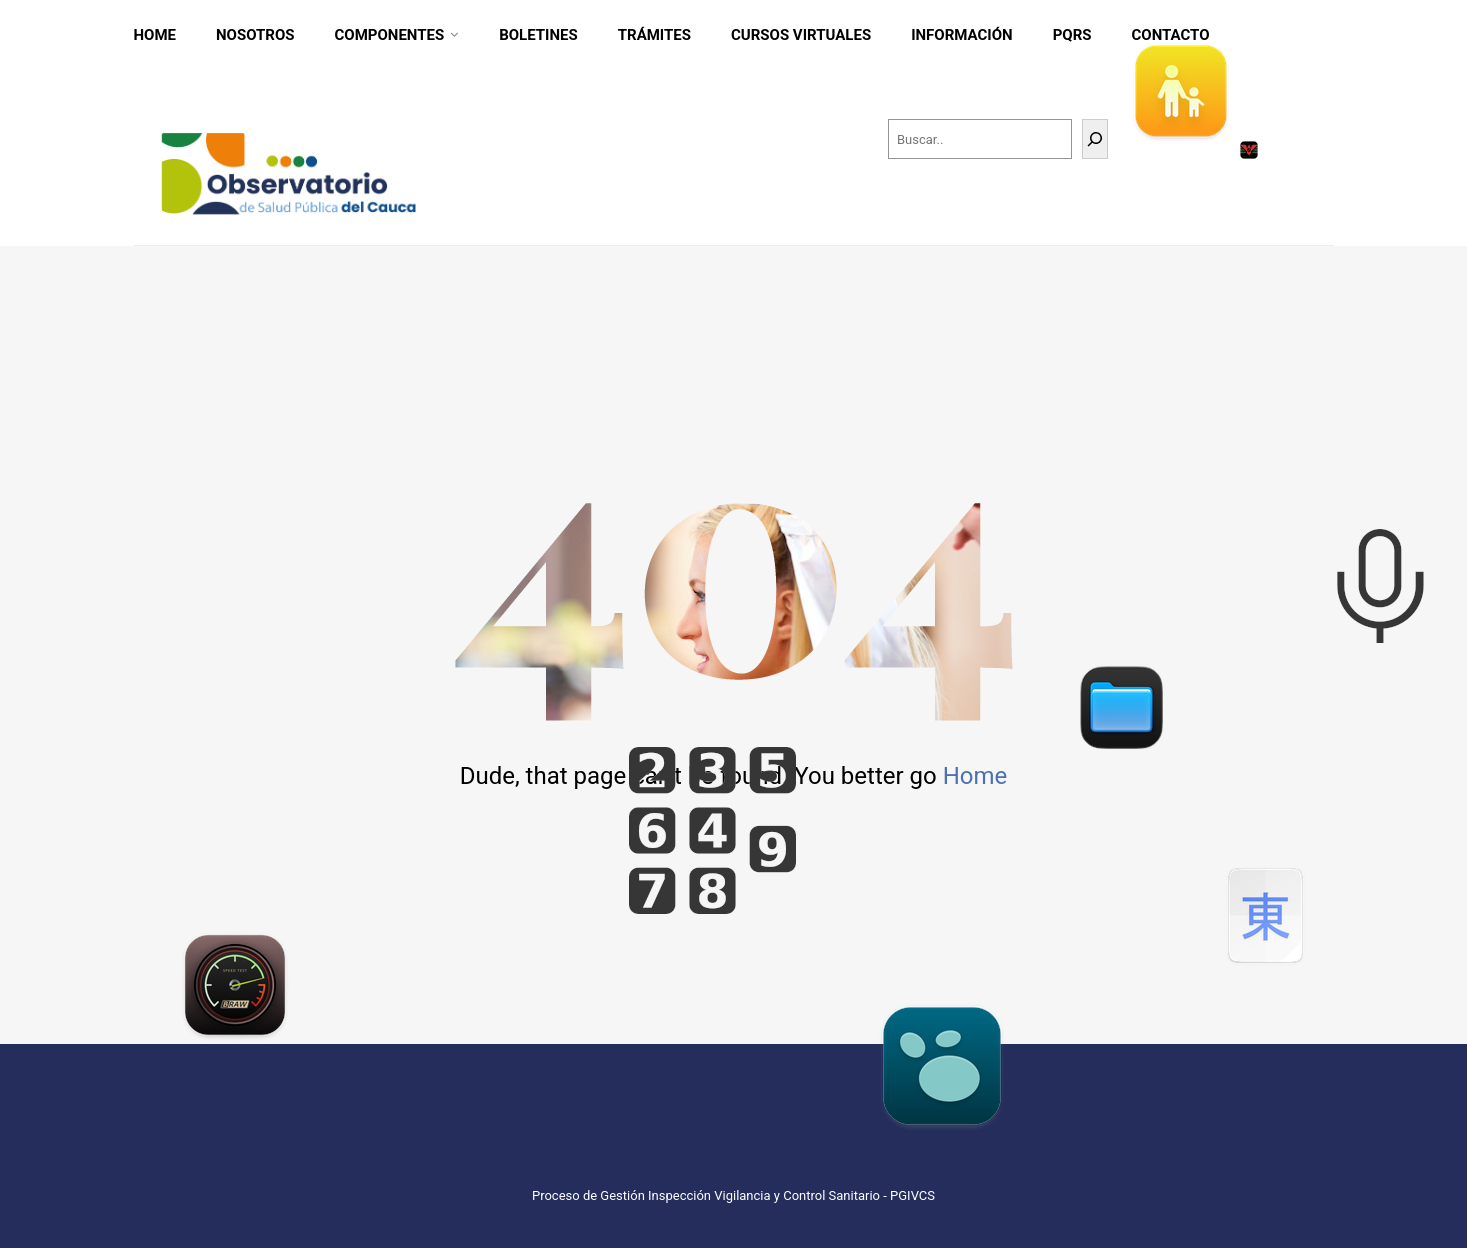 The height and width of the screenshot is (1248, 1467). What do you see at coordinates (1249, 150) in the screenshot?
I see `launch papers, please game` at bounding box center [1249, 150].